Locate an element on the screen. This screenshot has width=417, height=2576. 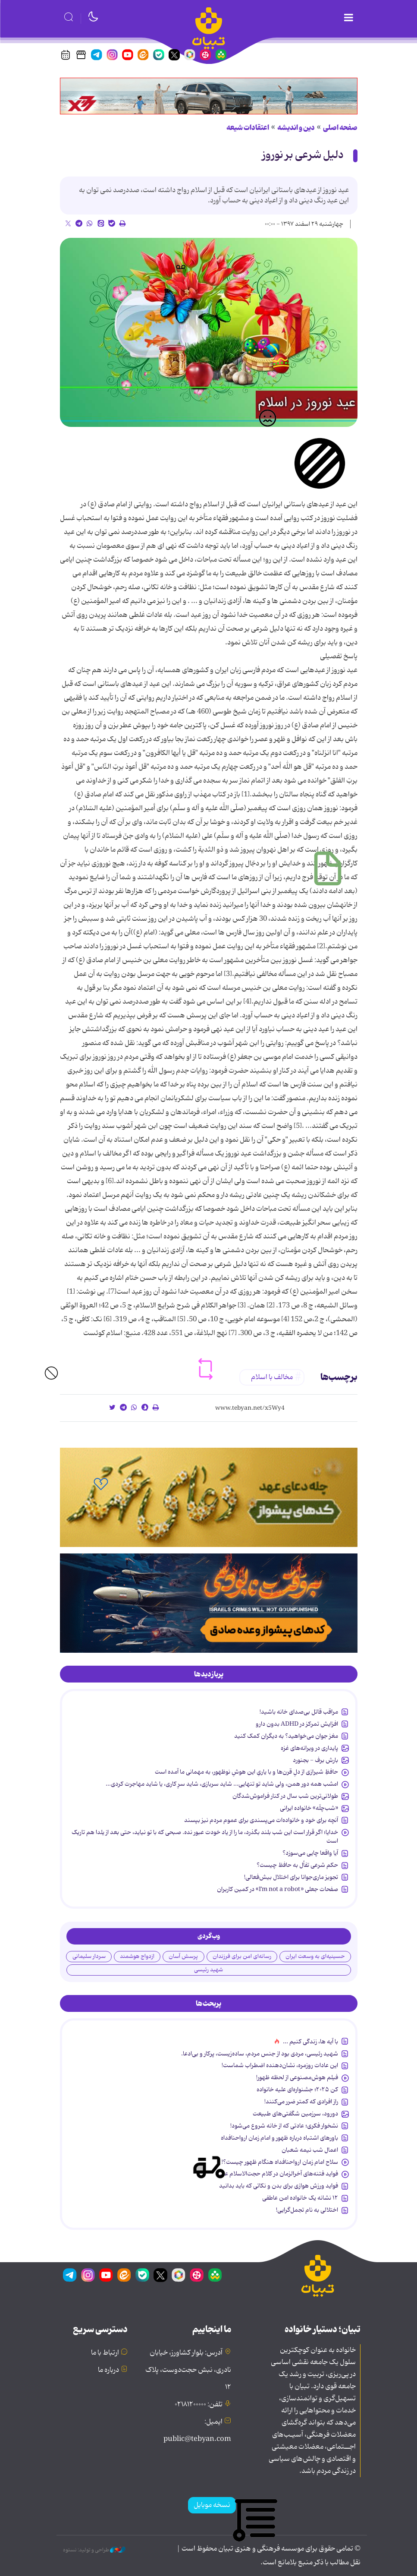
unlike or remove from favorites is located at coordinates (101, 1484).